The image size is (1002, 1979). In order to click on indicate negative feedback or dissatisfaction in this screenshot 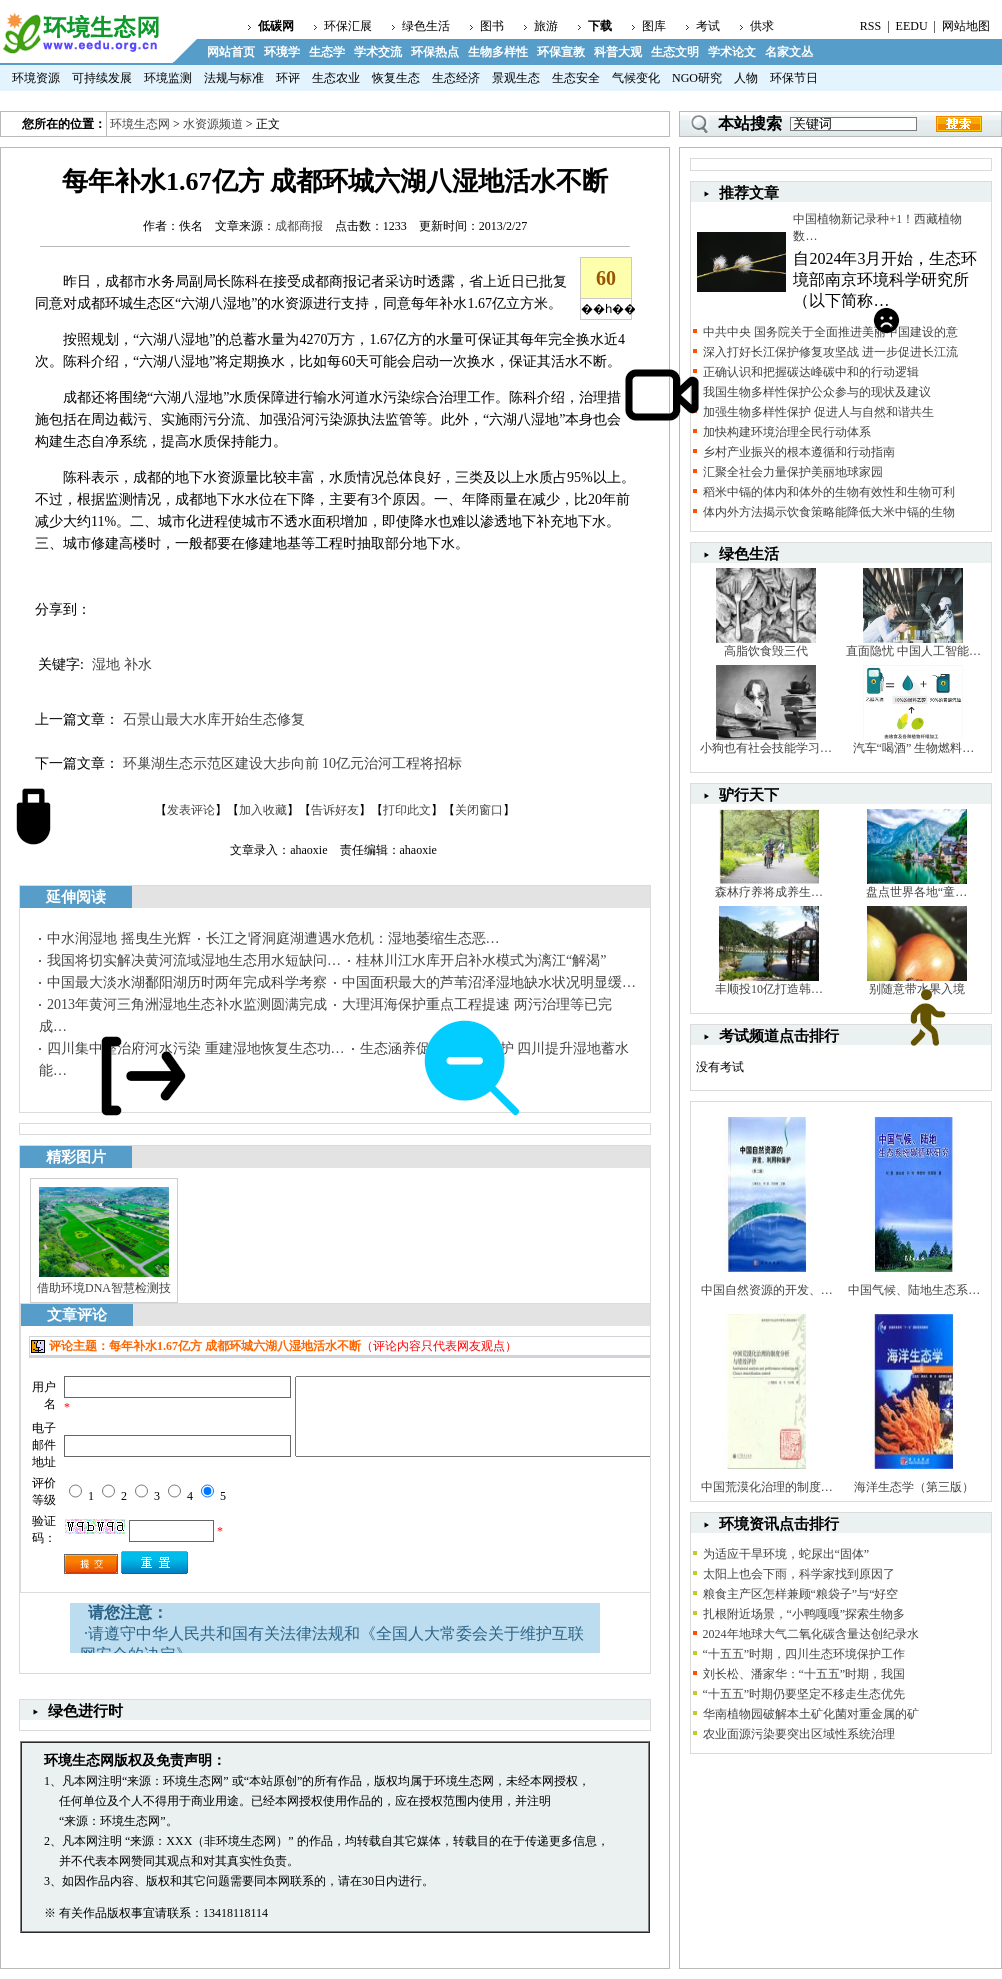, I will do `click(886, 320)`.